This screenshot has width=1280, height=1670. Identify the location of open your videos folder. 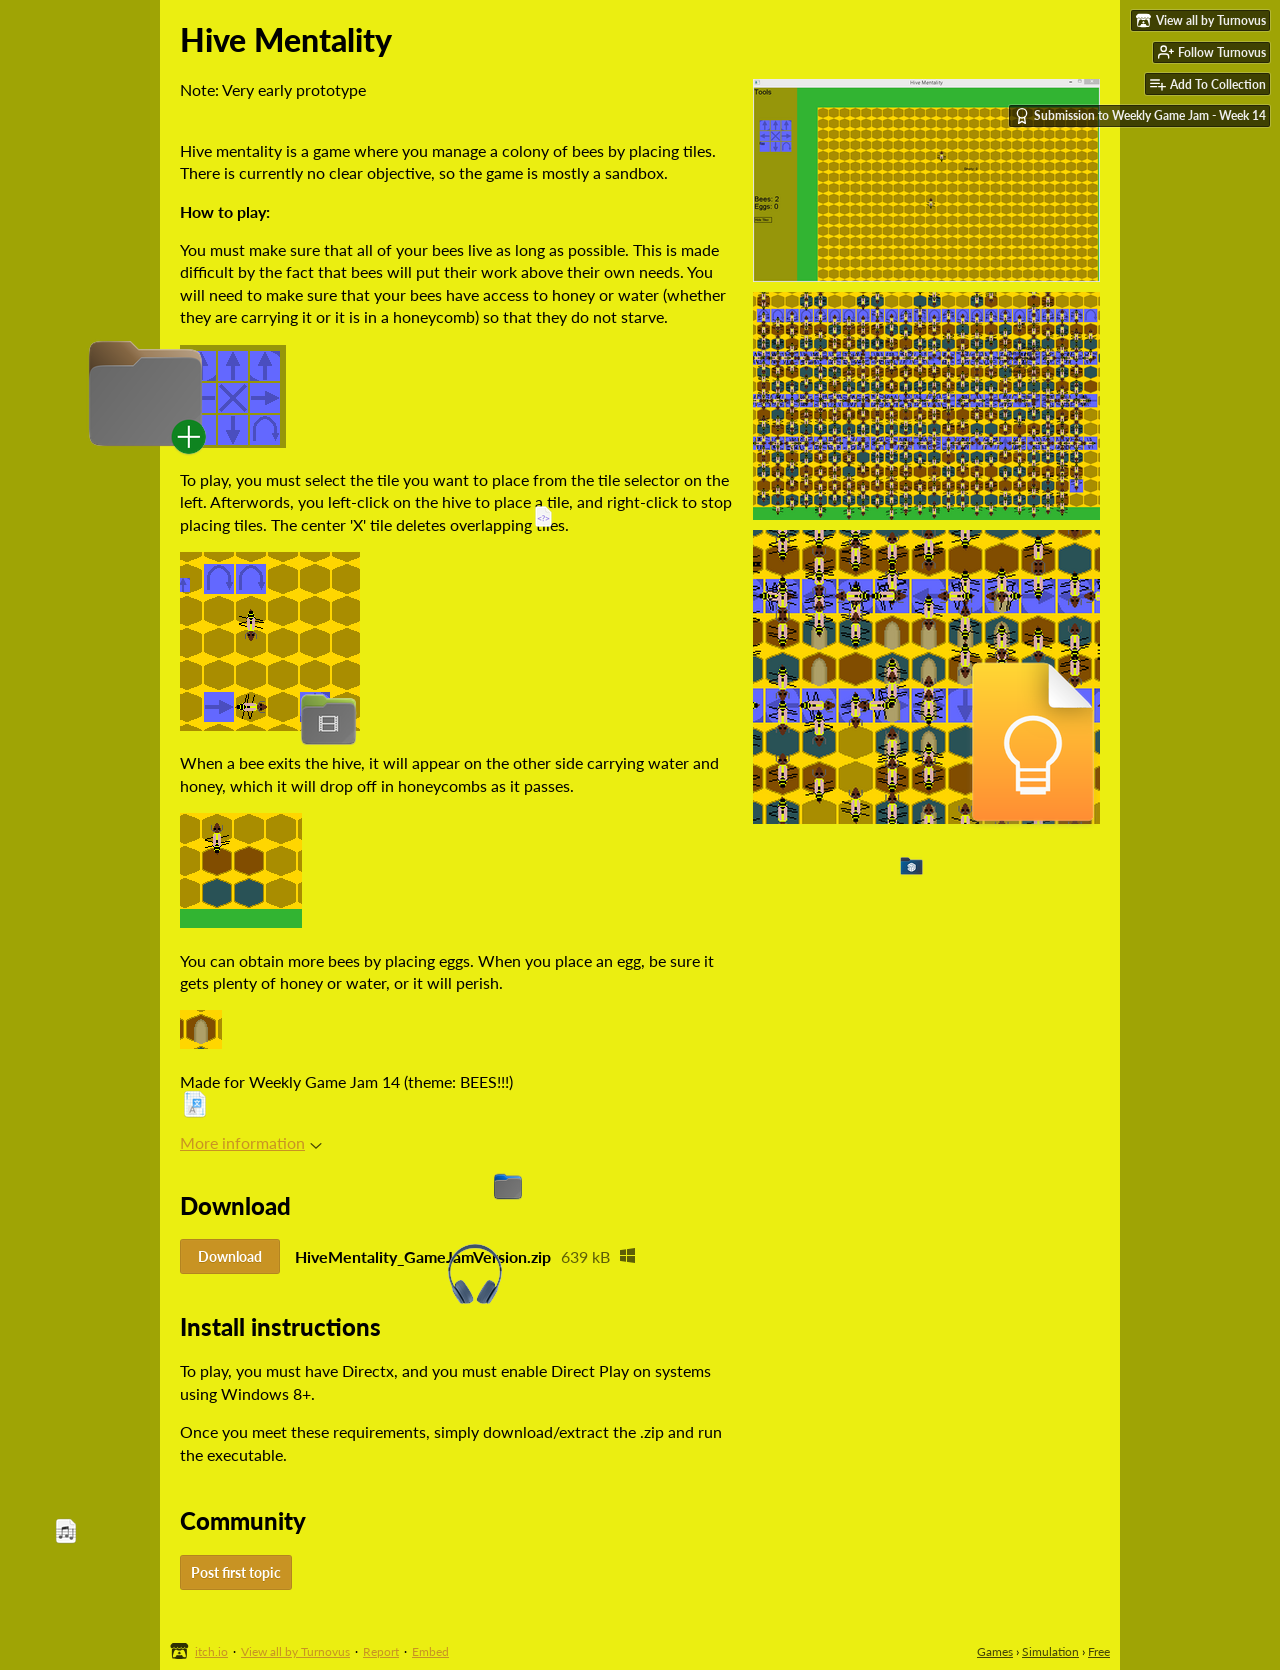
(328, 719).